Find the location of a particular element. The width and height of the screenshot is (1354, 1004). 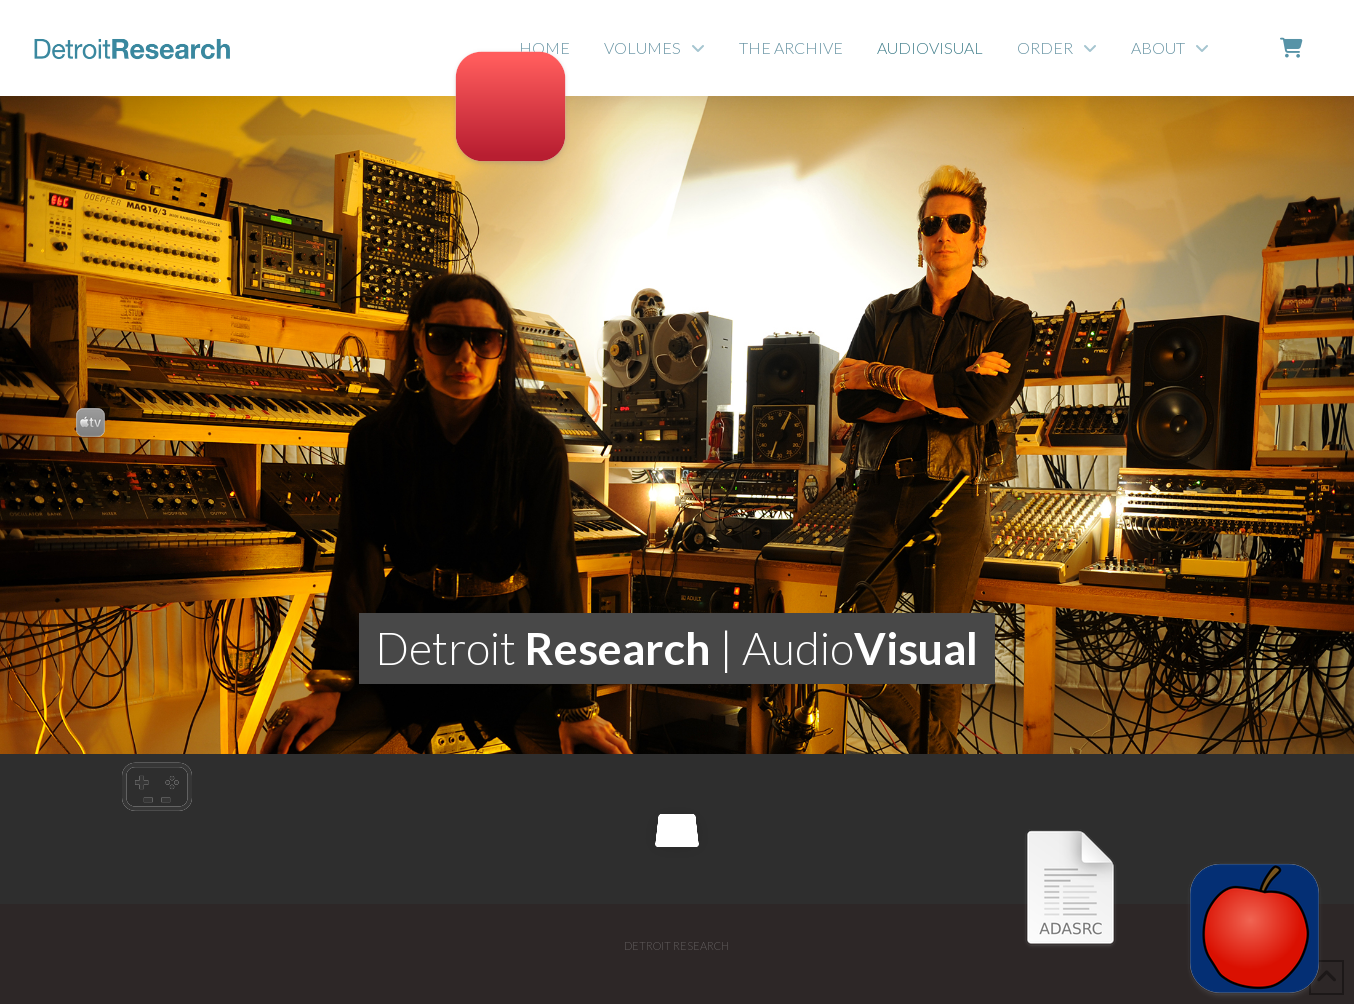

open the Apple TV app is located at coordinates (90, 422).